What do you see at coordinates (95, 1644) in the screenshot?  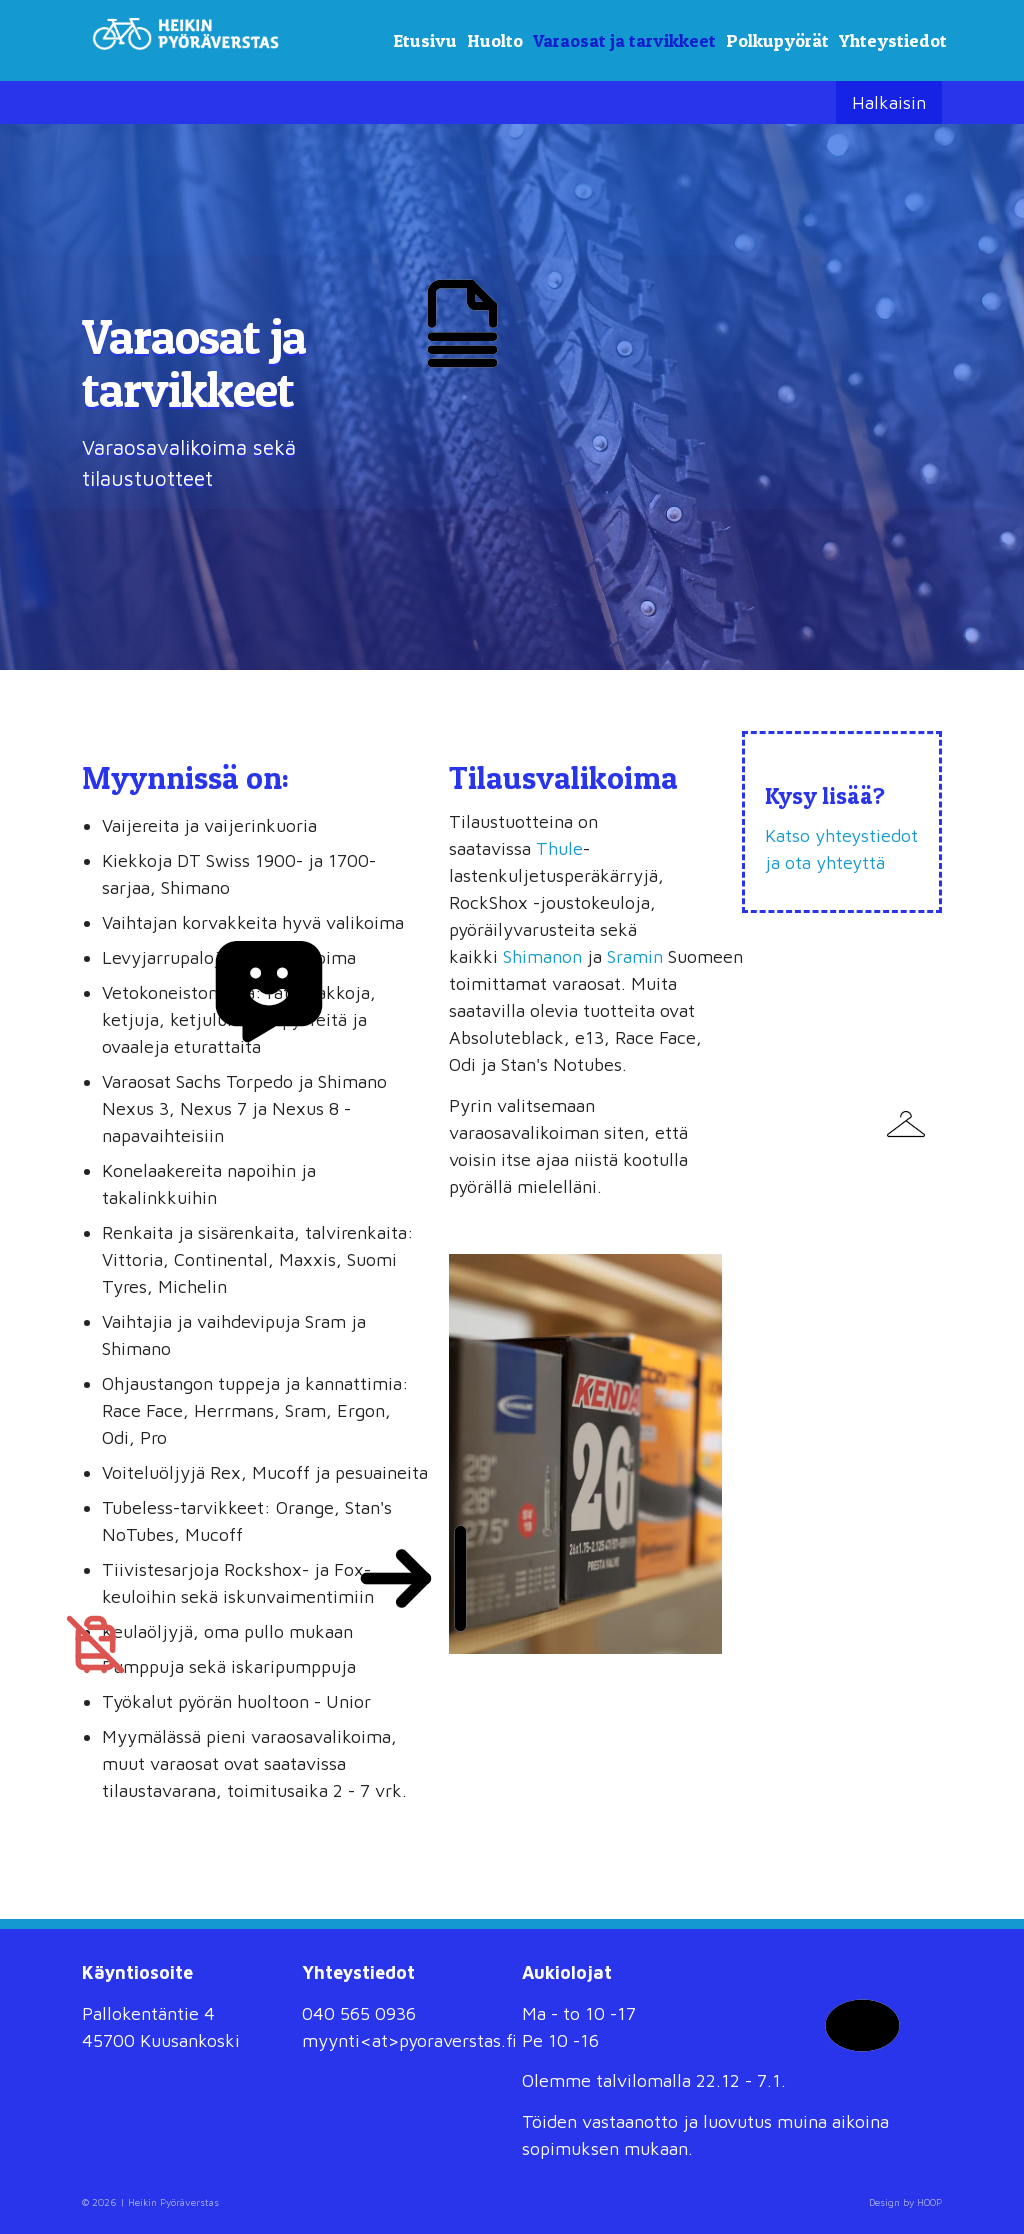 I see `no luggage allowed` at bounding box center [95, 1644].